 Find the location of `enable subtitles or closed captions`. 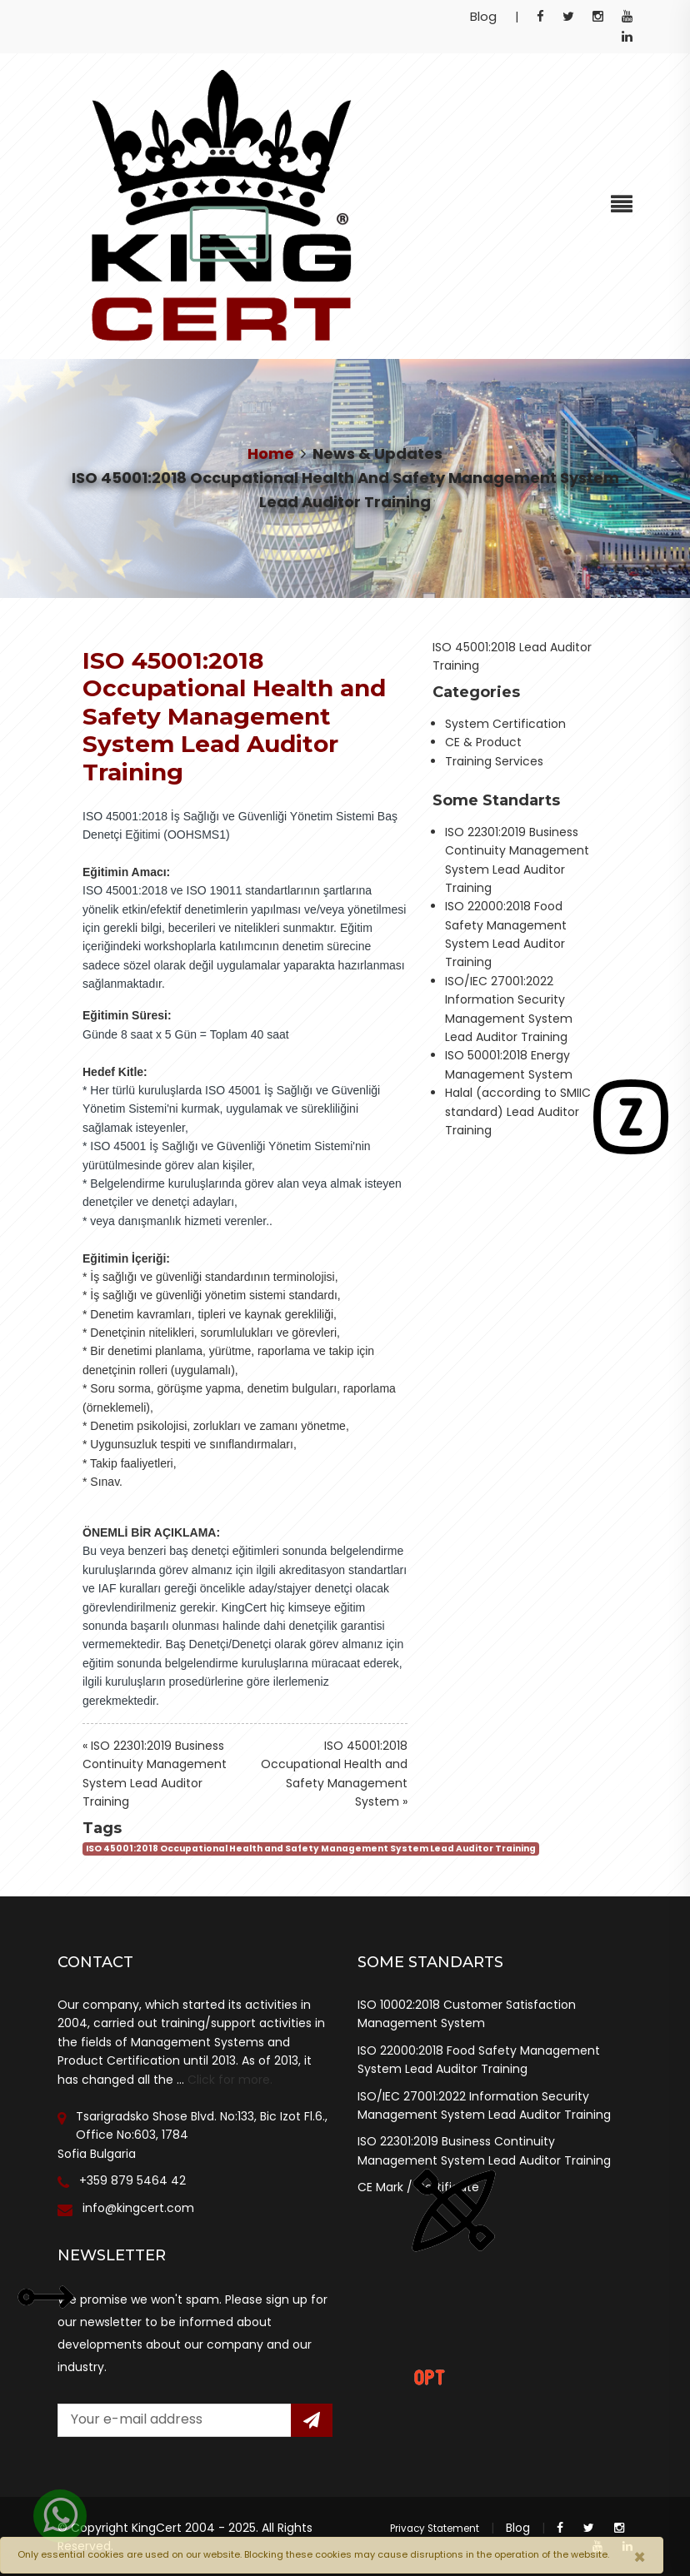

enable subtitles or closed captions is located at coordinates (229, 234).